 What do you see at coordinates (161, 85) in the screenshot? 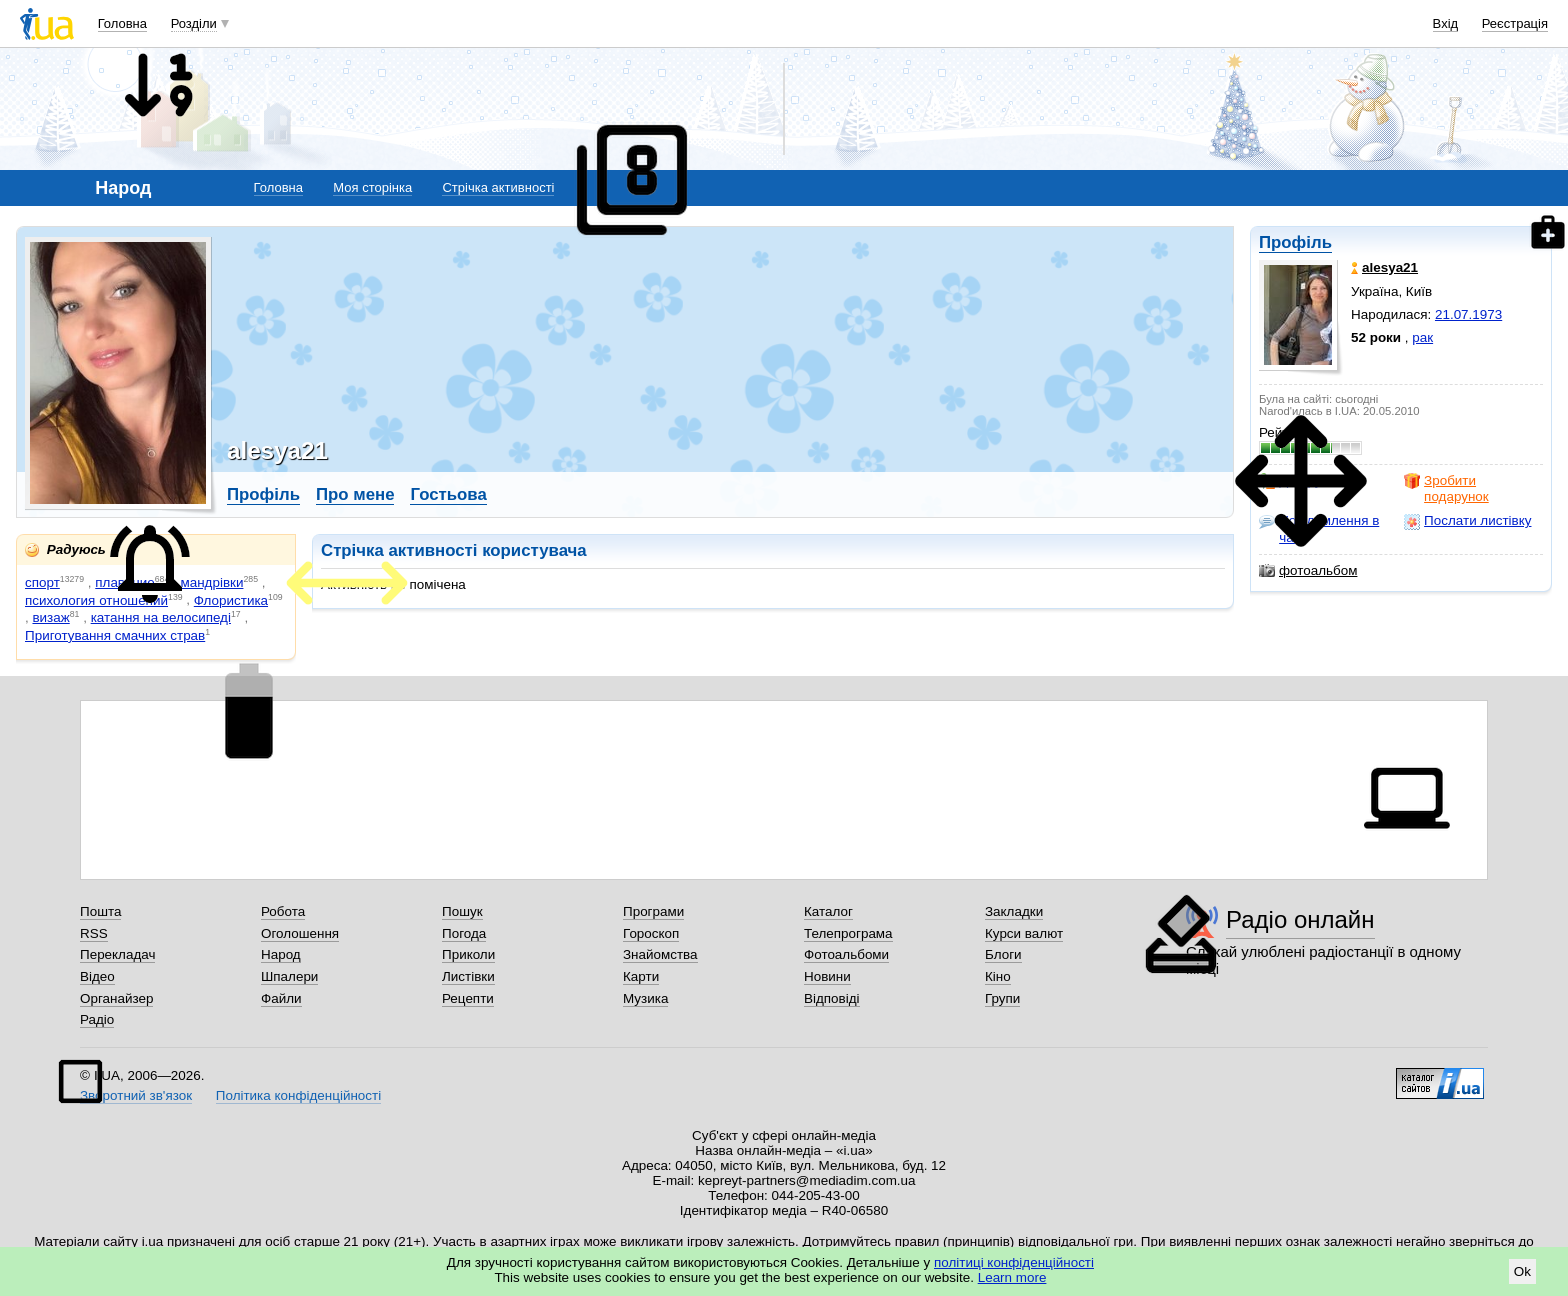
I see `sort numbers in descending order` at bounding box center [161, 85].